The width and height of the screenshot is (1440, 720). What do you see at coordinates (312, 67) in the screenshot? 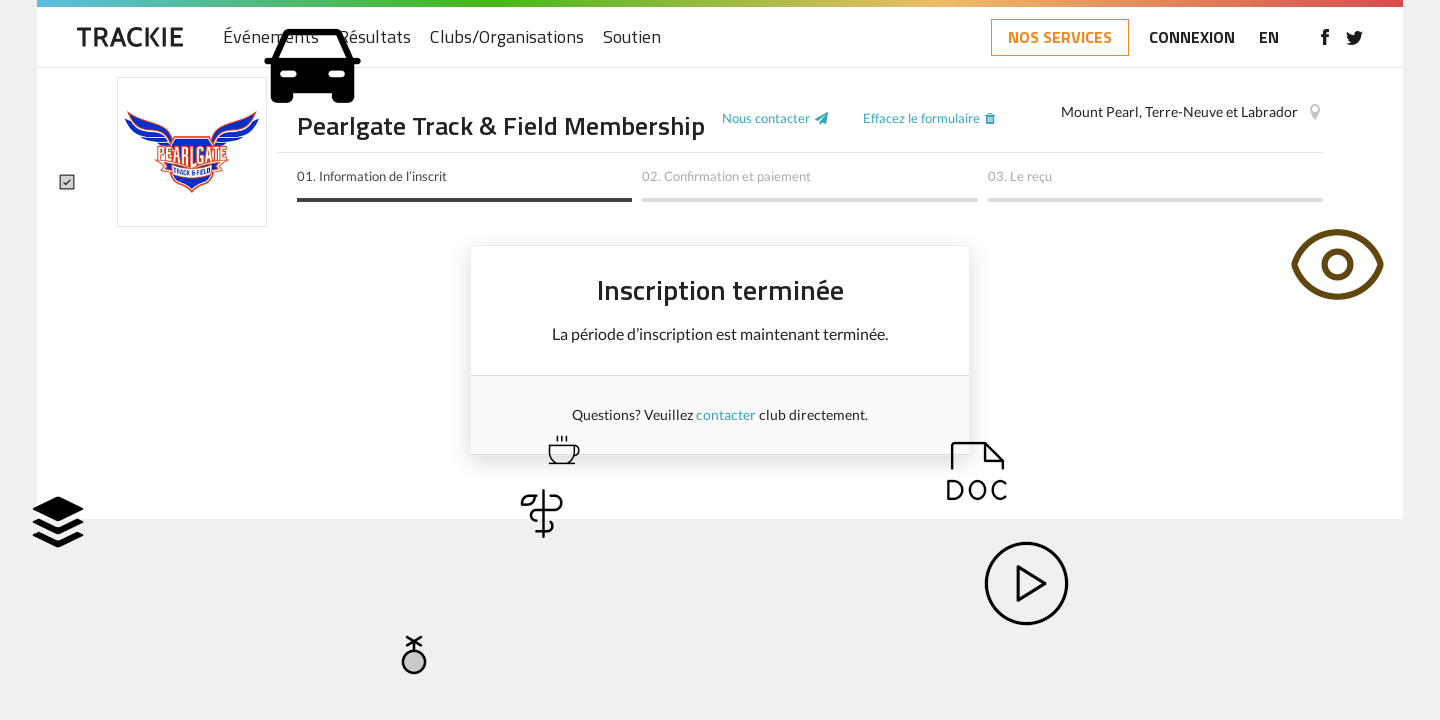
I see `access vehicle or car-related settings` at bounding box center [312, 67].